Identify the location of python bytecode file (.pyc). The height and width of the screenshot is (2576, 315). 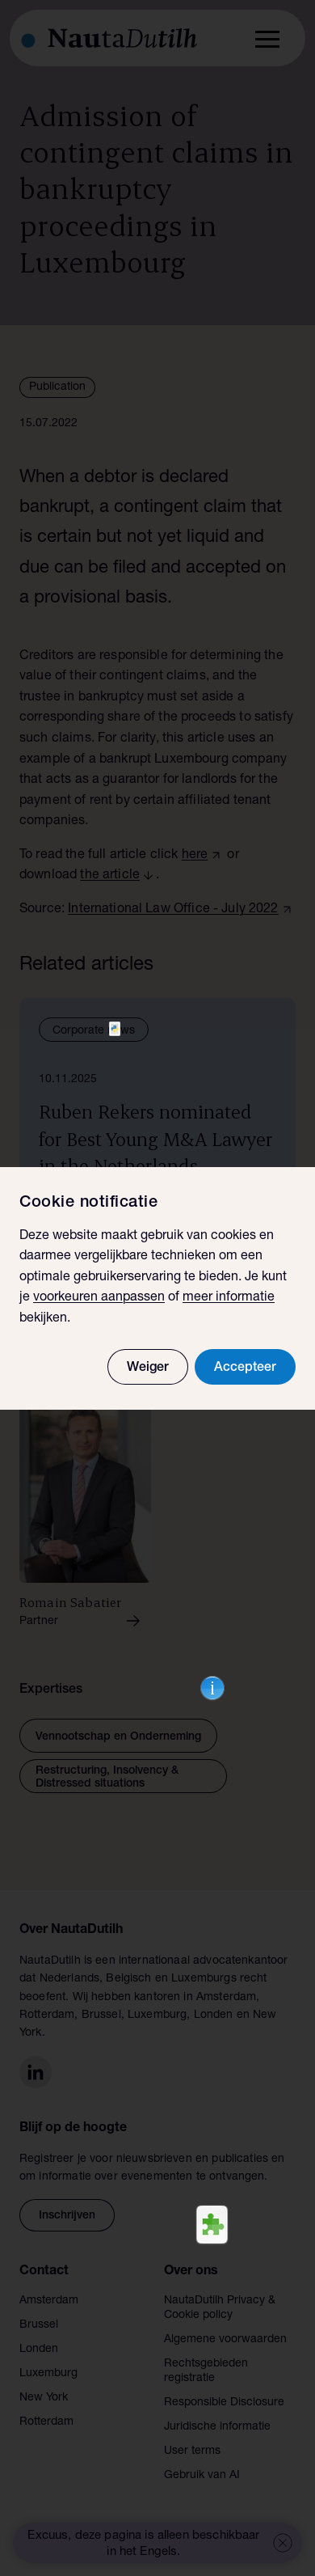
(115, 1029).